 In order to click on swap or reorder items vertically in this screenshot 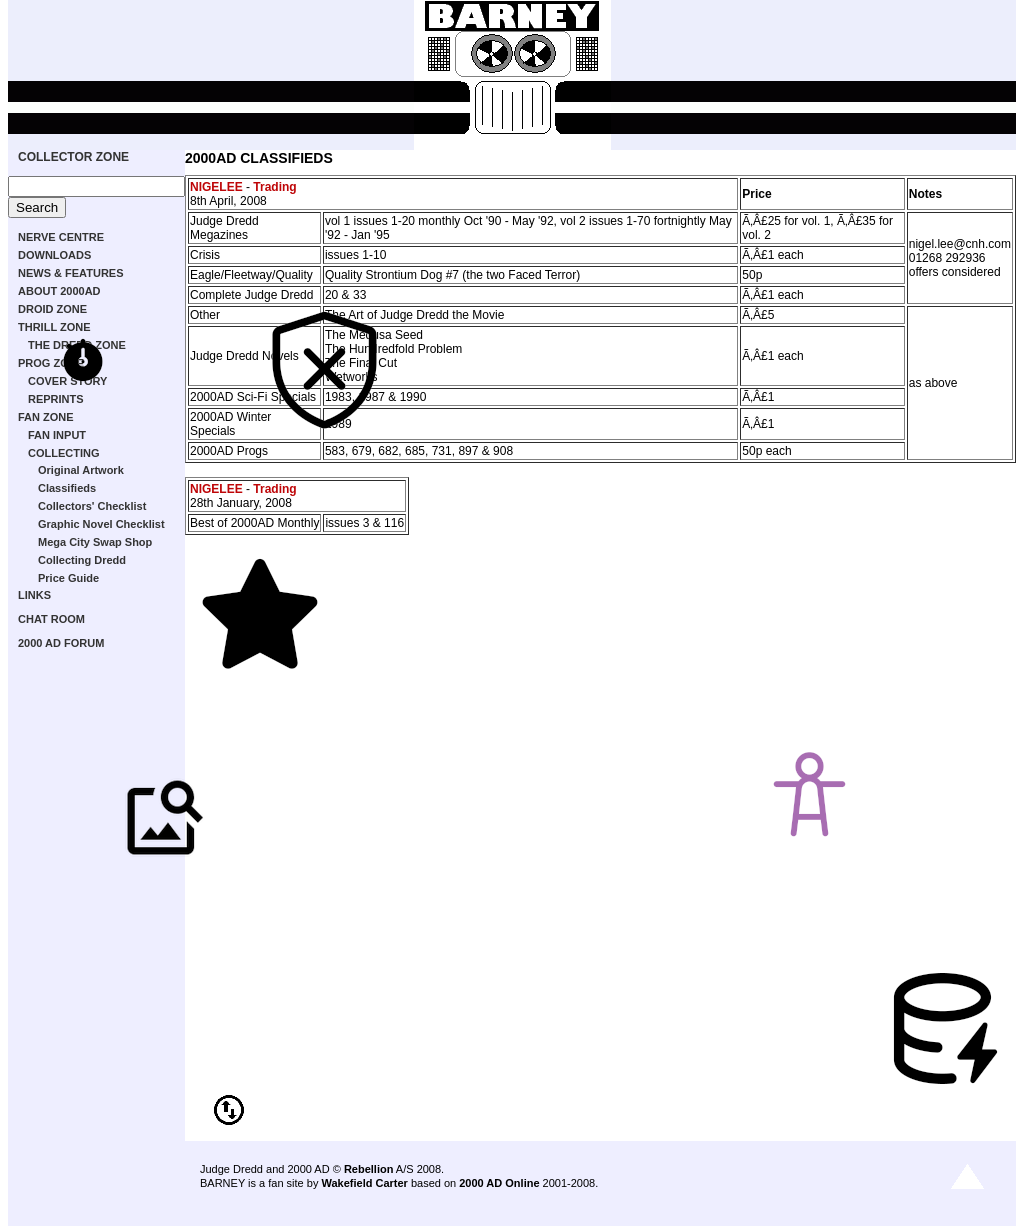, I will do `click(229, 1110)`.